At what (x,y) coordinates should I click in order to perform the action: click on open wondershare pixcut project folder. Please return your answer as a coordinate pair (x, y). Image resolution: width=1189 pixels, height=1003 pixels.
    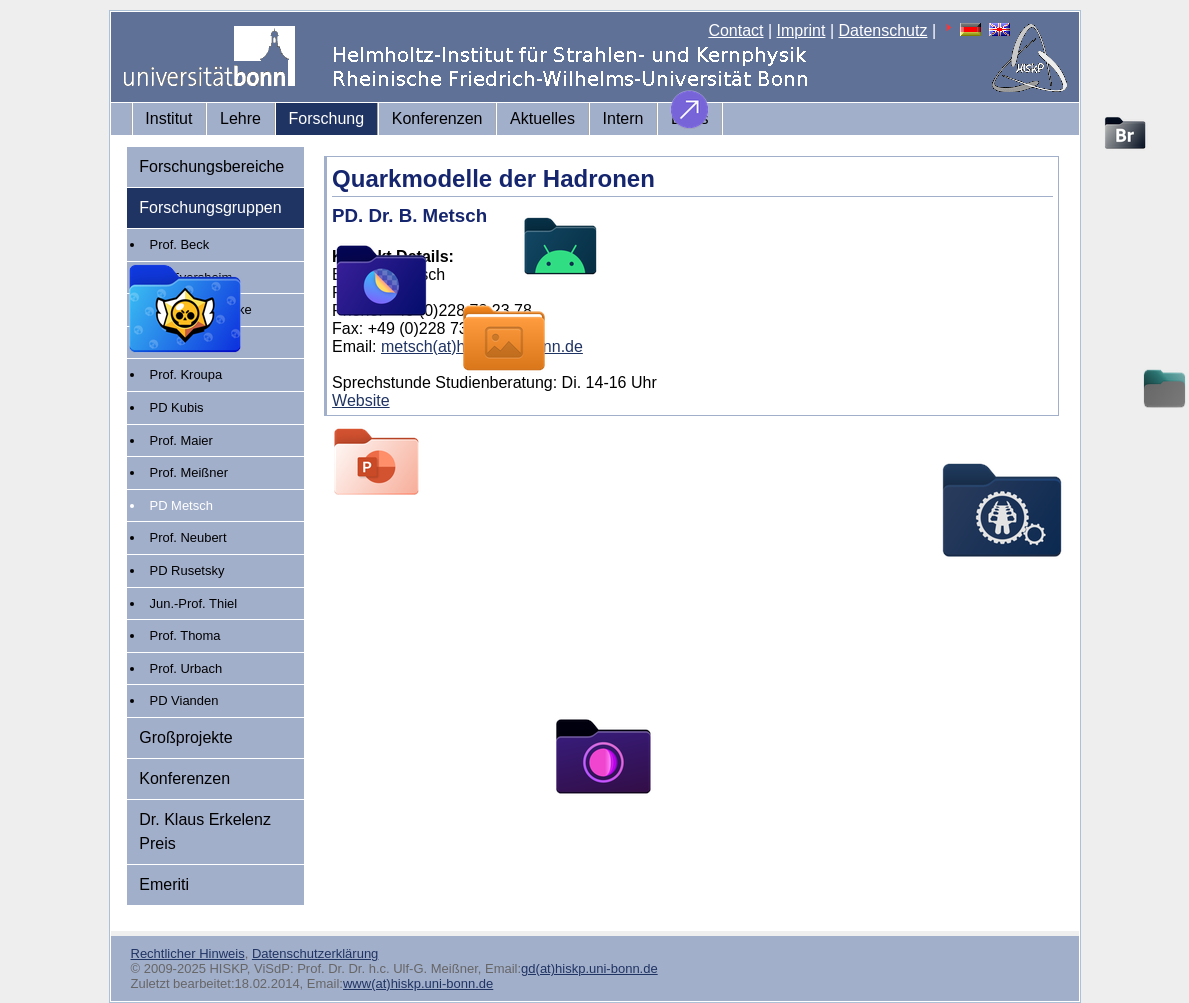
    Looking at the image, I should click on (381, 283).